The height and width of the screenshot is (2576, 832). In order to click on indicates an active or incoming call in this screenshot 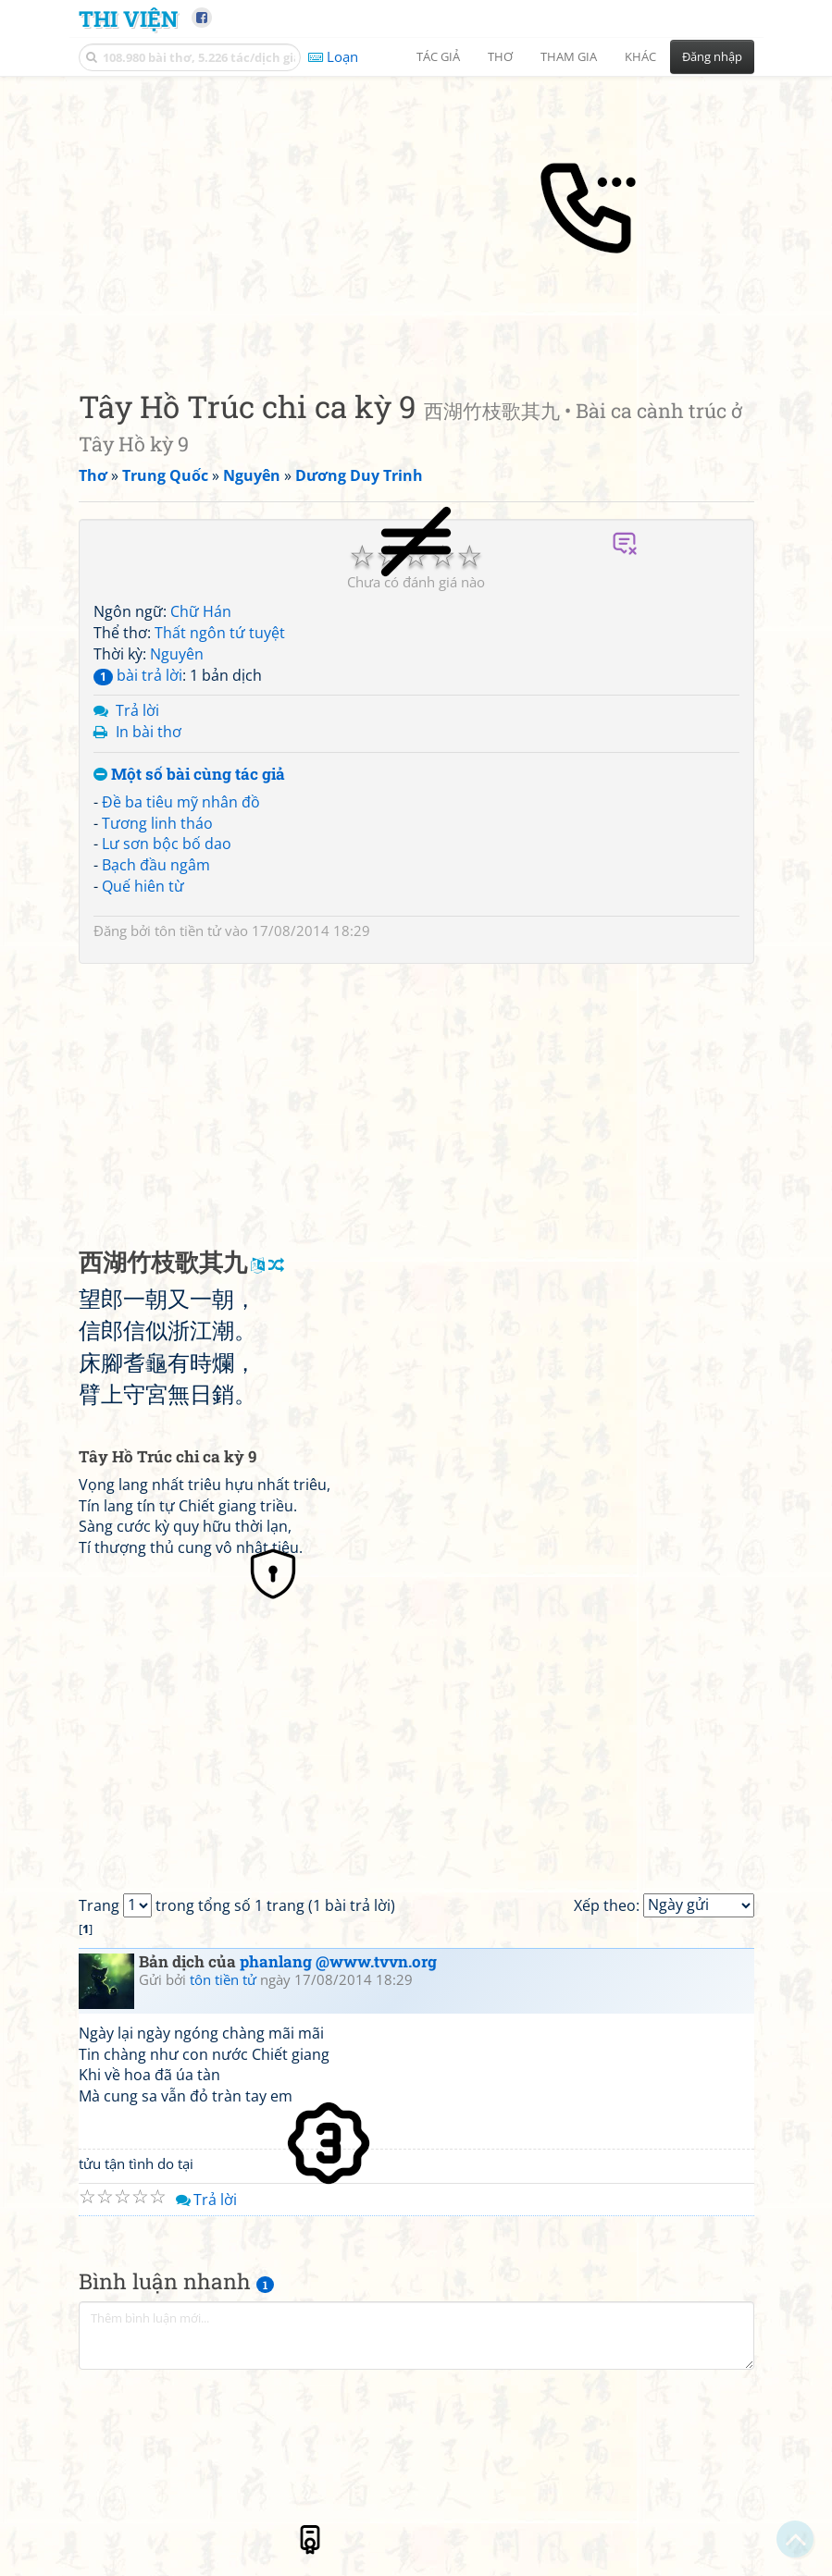, I will do `click(588, 205)`.